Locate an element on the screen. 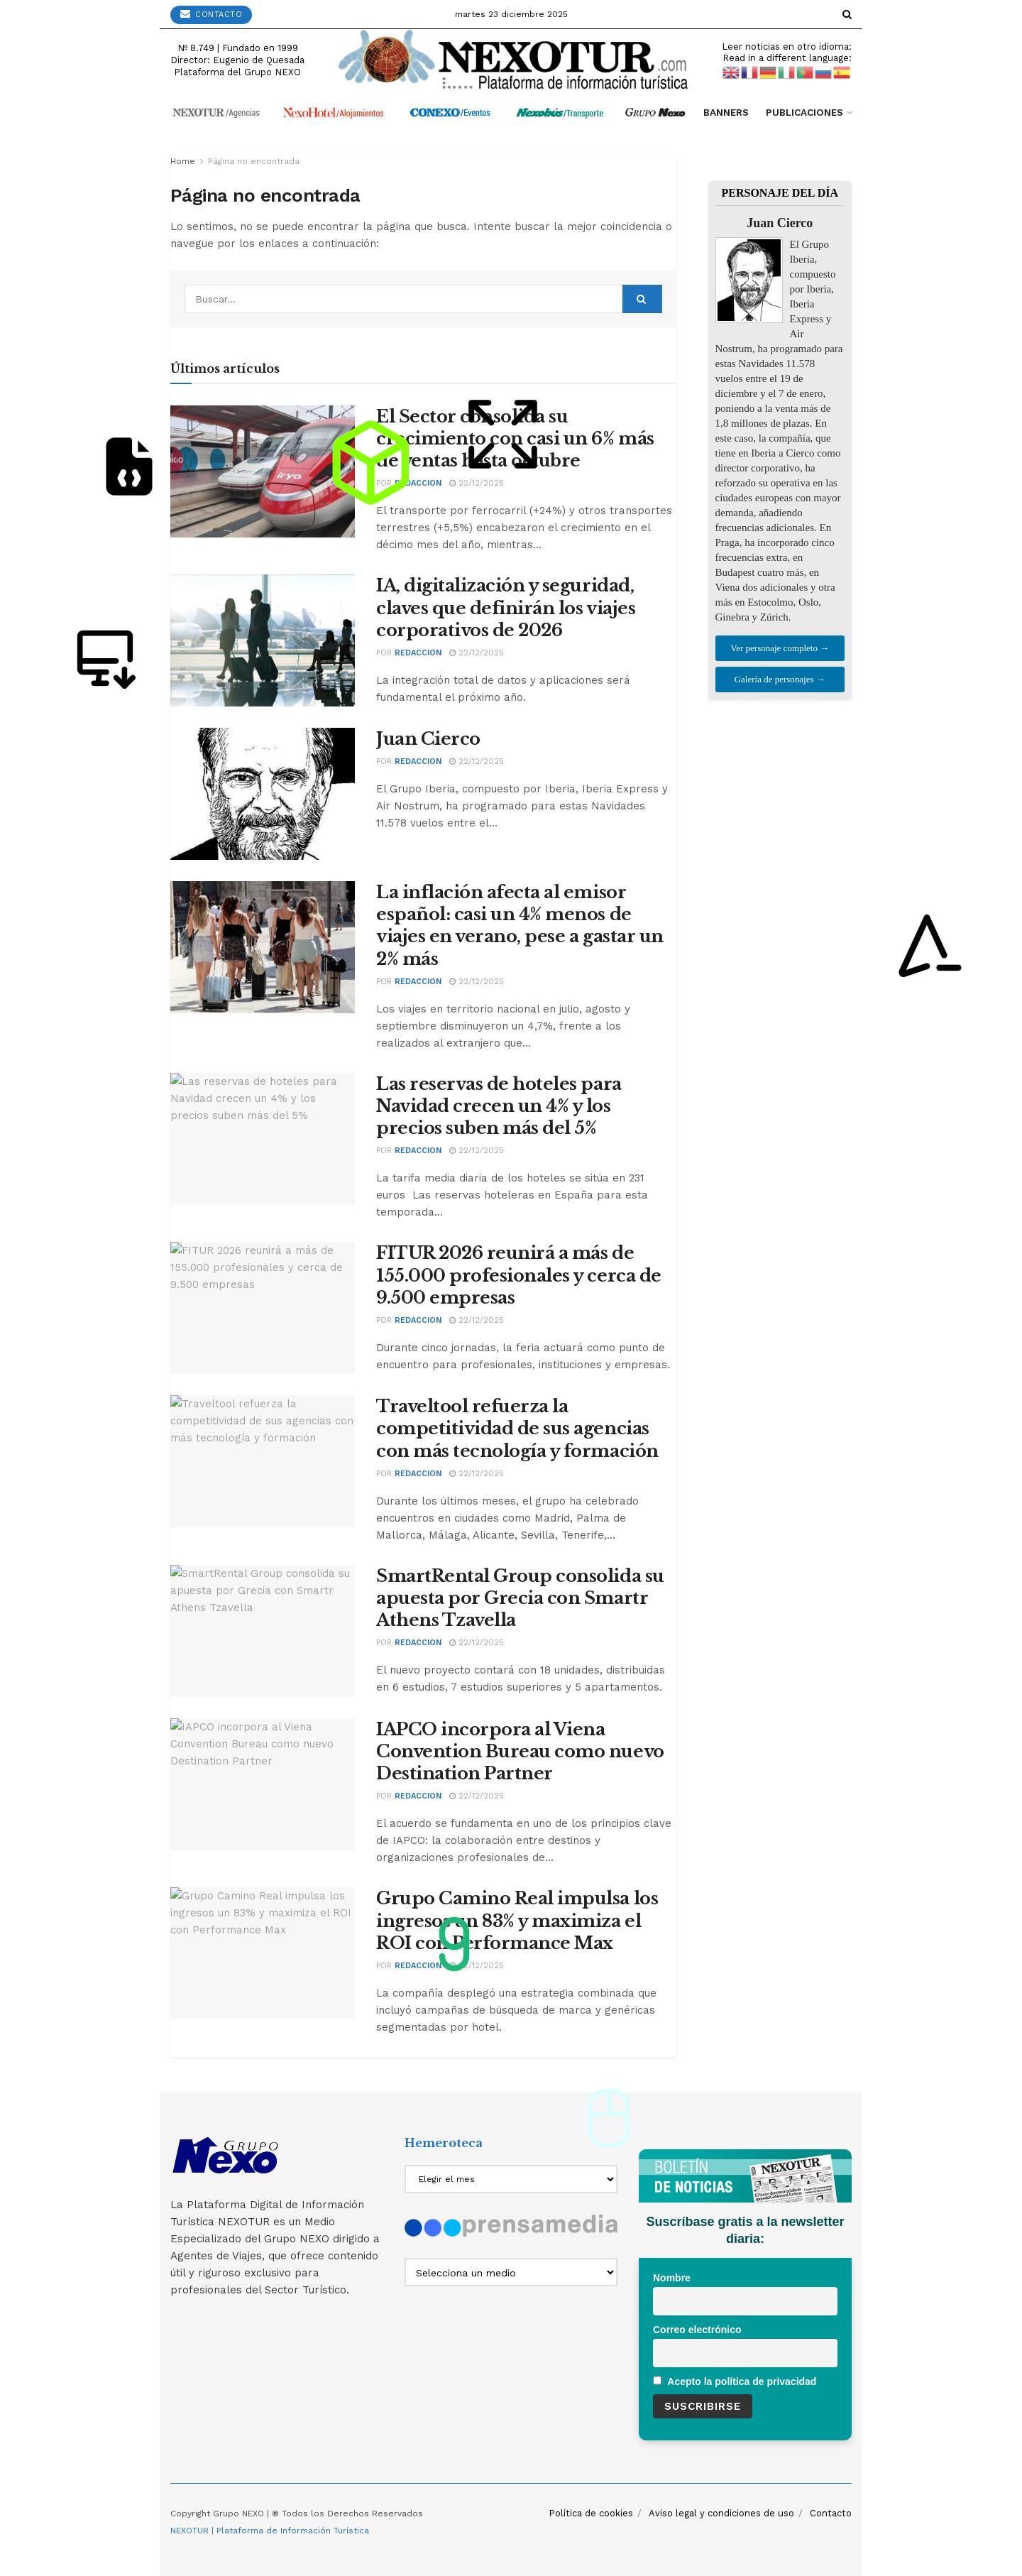 This screenshot has height=2576, width=1022. download to desktop computer is located at coordinates (105, 658).